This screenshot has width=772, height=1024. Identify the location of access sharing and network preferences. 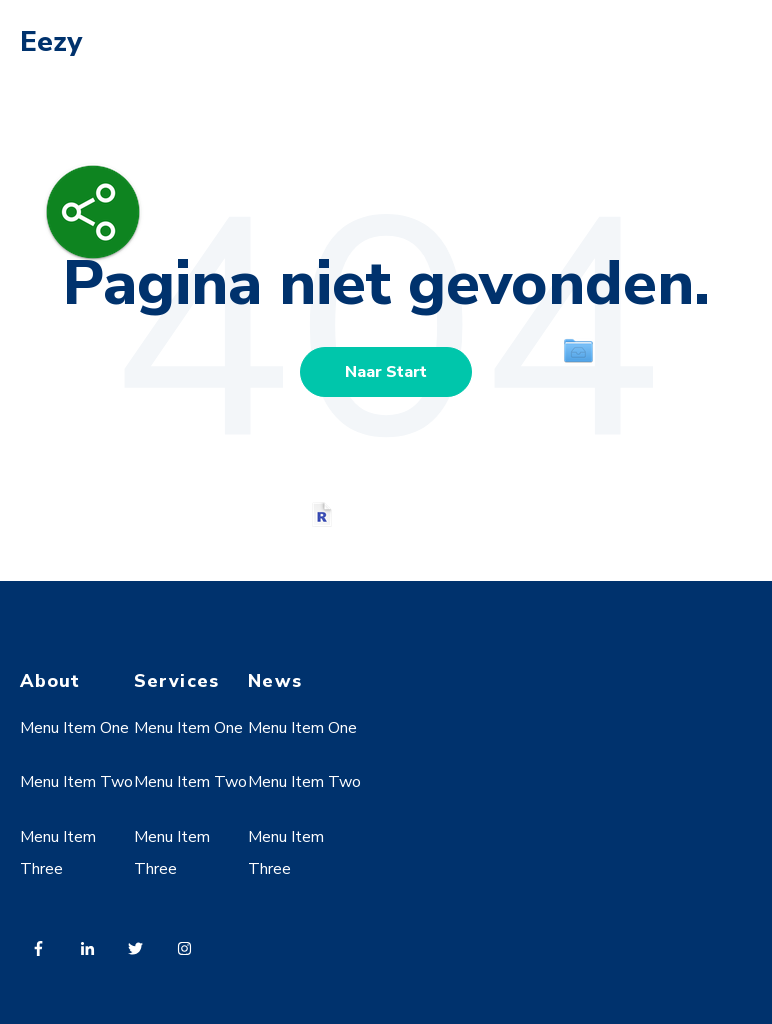
(93, 212).